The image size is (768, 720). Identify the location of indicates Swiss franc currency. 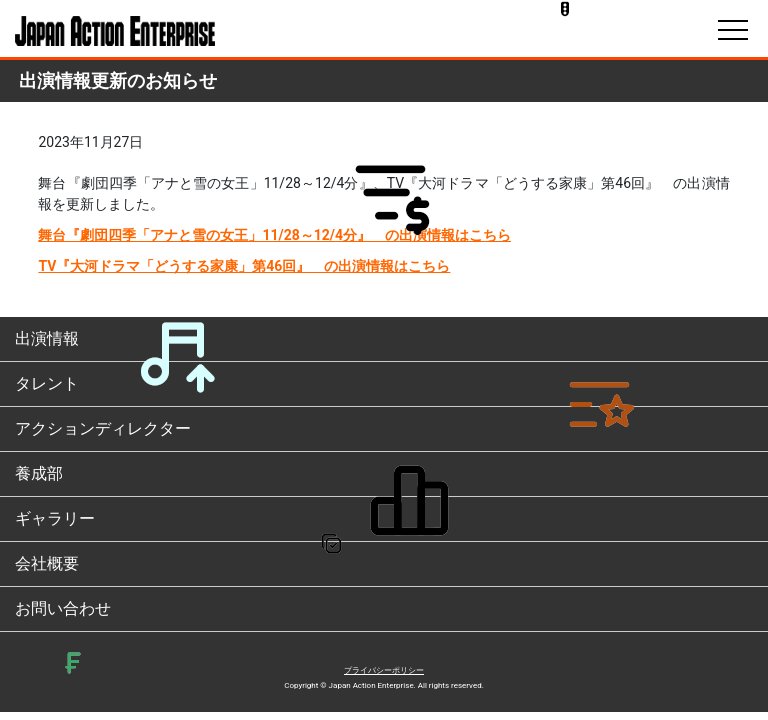
(73, 663).